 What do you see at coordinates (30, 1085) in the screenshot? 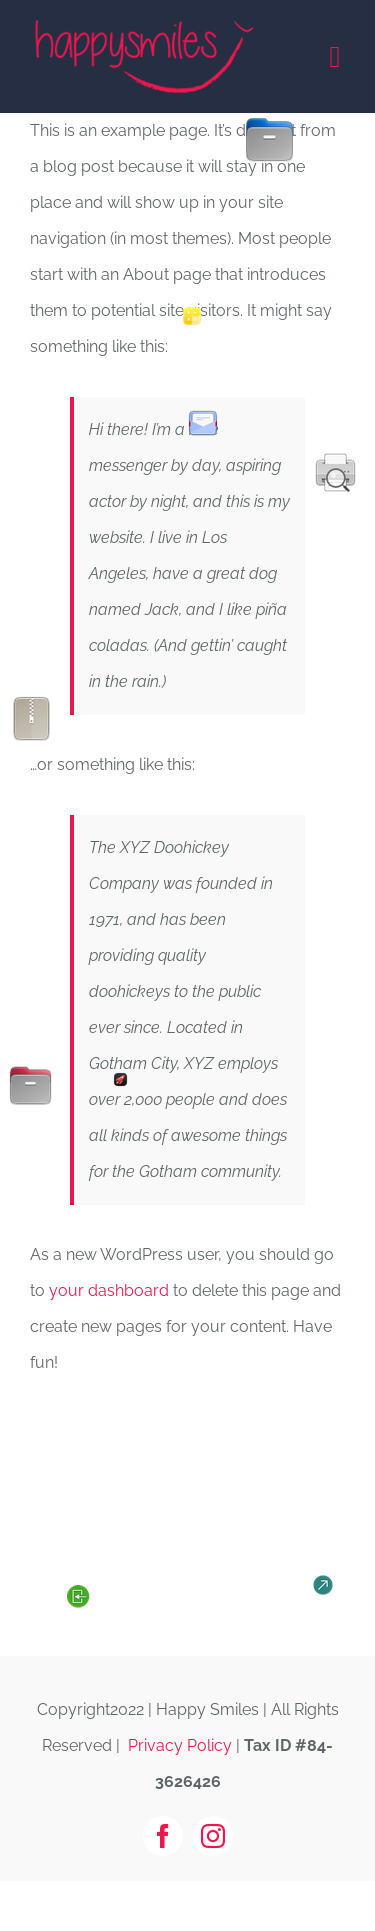
I see `open file manager application` at bounding box center [30, 1085].